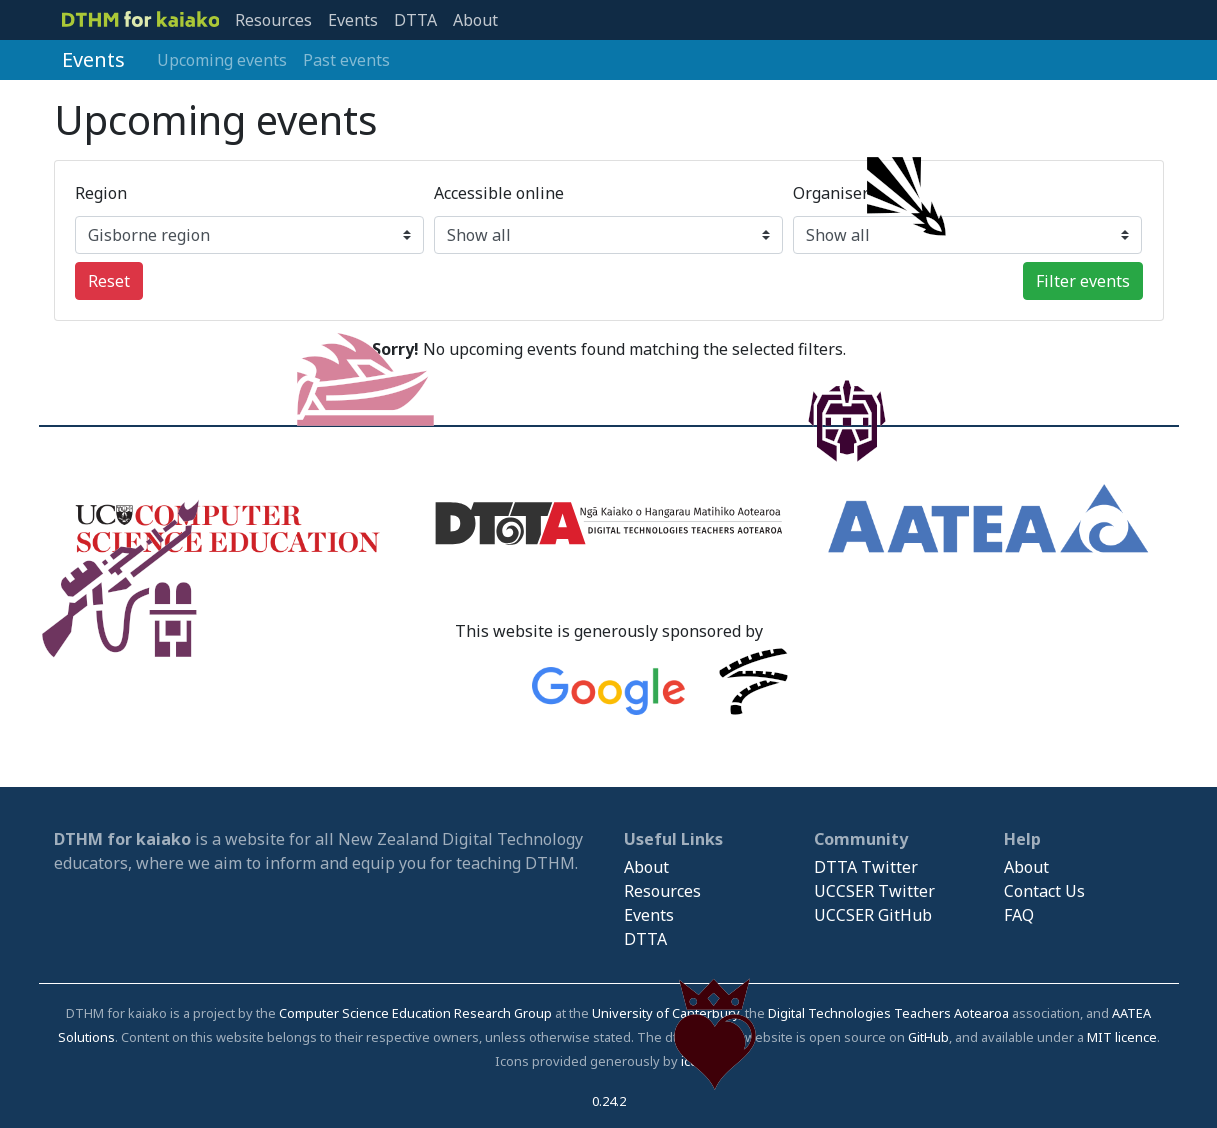 The image size is (1217, 1128). Describe the element at coordinates (365, 357) in the screenshot. I see `select speedboat or watercraft vehicle` at that location.